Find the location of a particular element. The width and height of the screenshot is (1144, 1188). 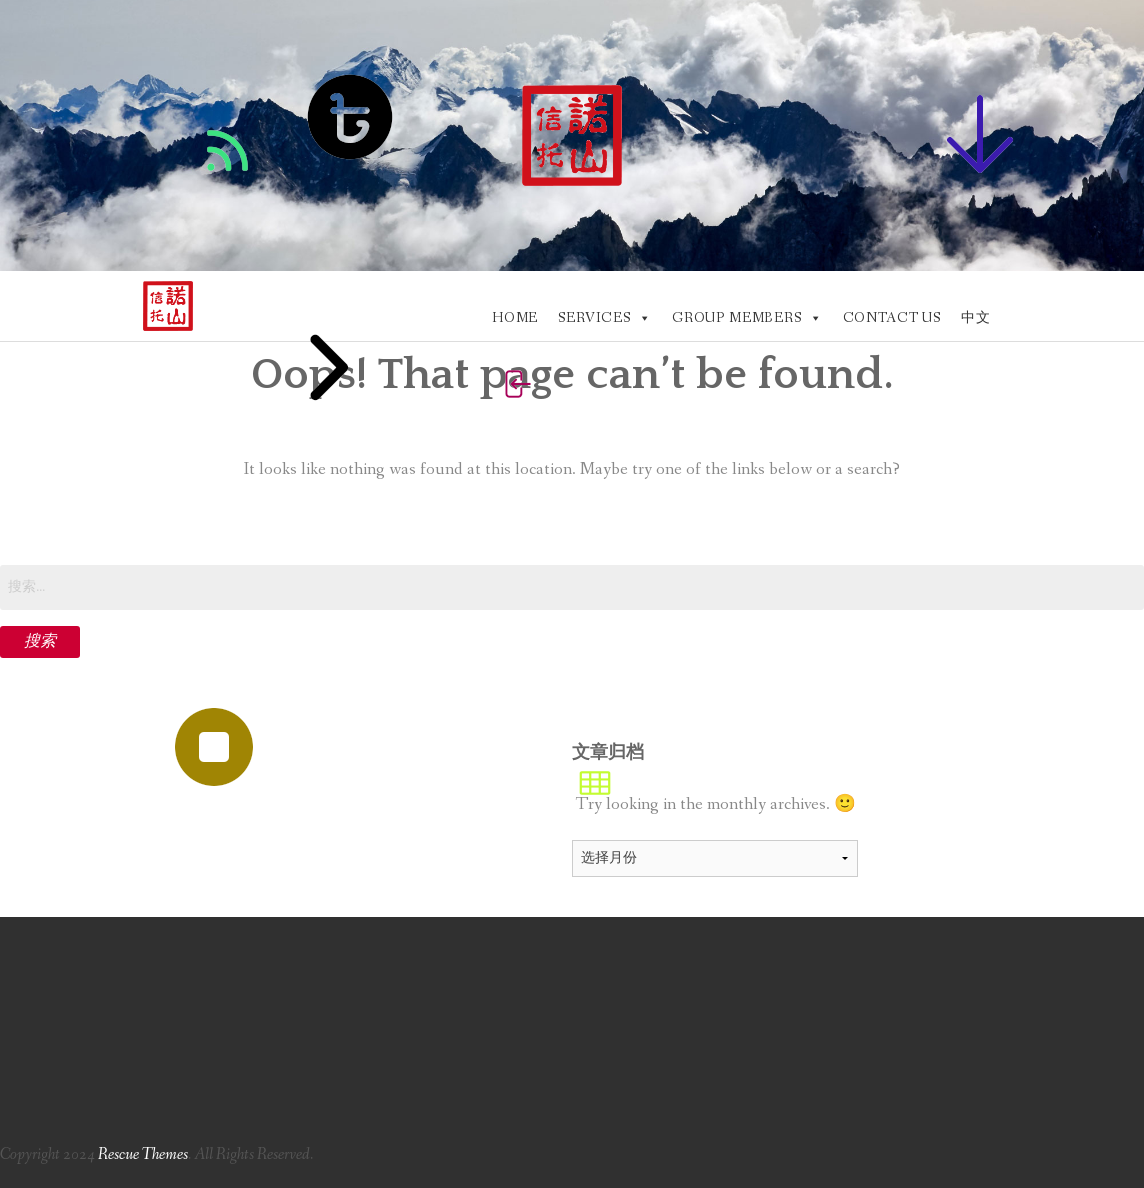

scroll down or view more content is located at coordinates (980, 134).